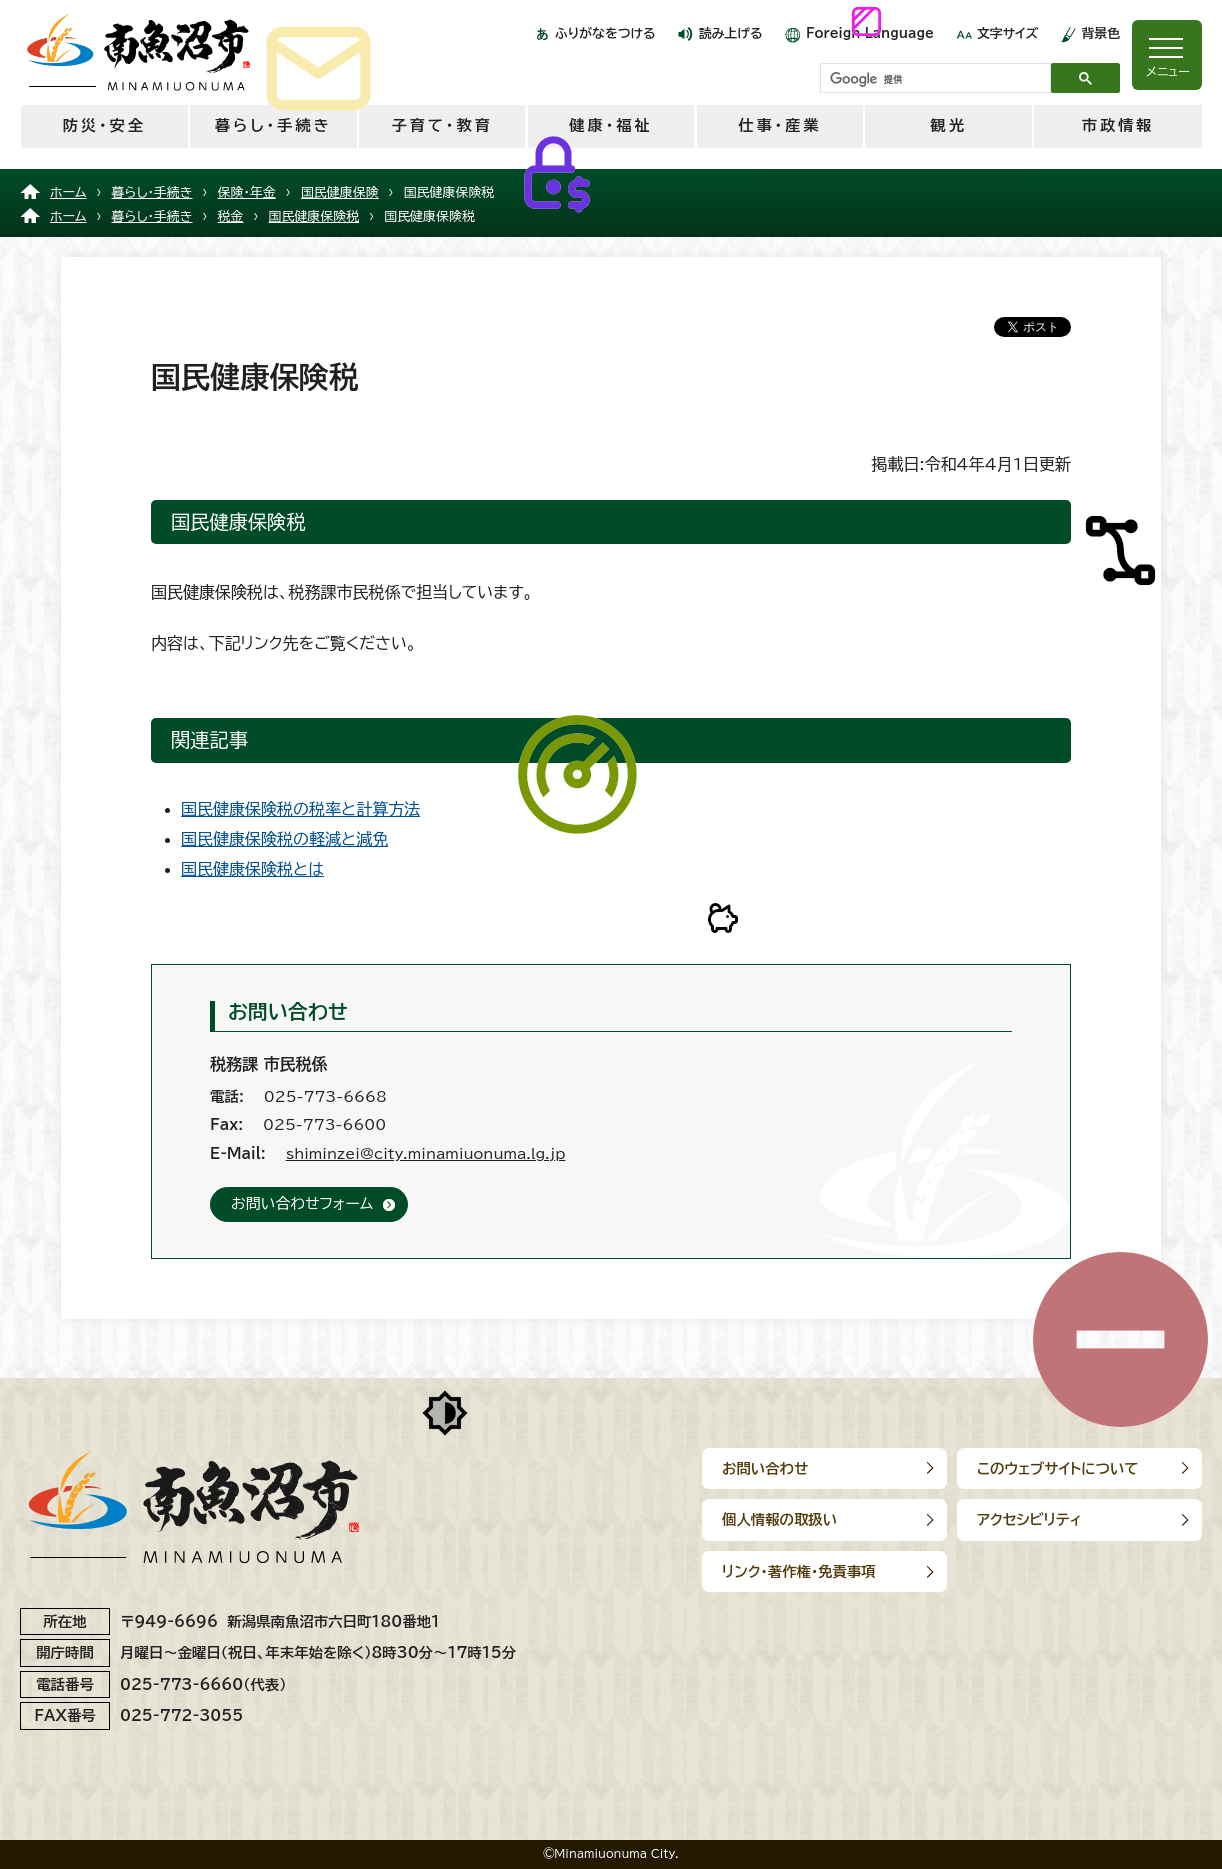 This screenshot has height=1869, width=1222. What do you see at coordinates (723, 918) in the screenshot?
I see `view your savings account` at bounding box center [723, 918].